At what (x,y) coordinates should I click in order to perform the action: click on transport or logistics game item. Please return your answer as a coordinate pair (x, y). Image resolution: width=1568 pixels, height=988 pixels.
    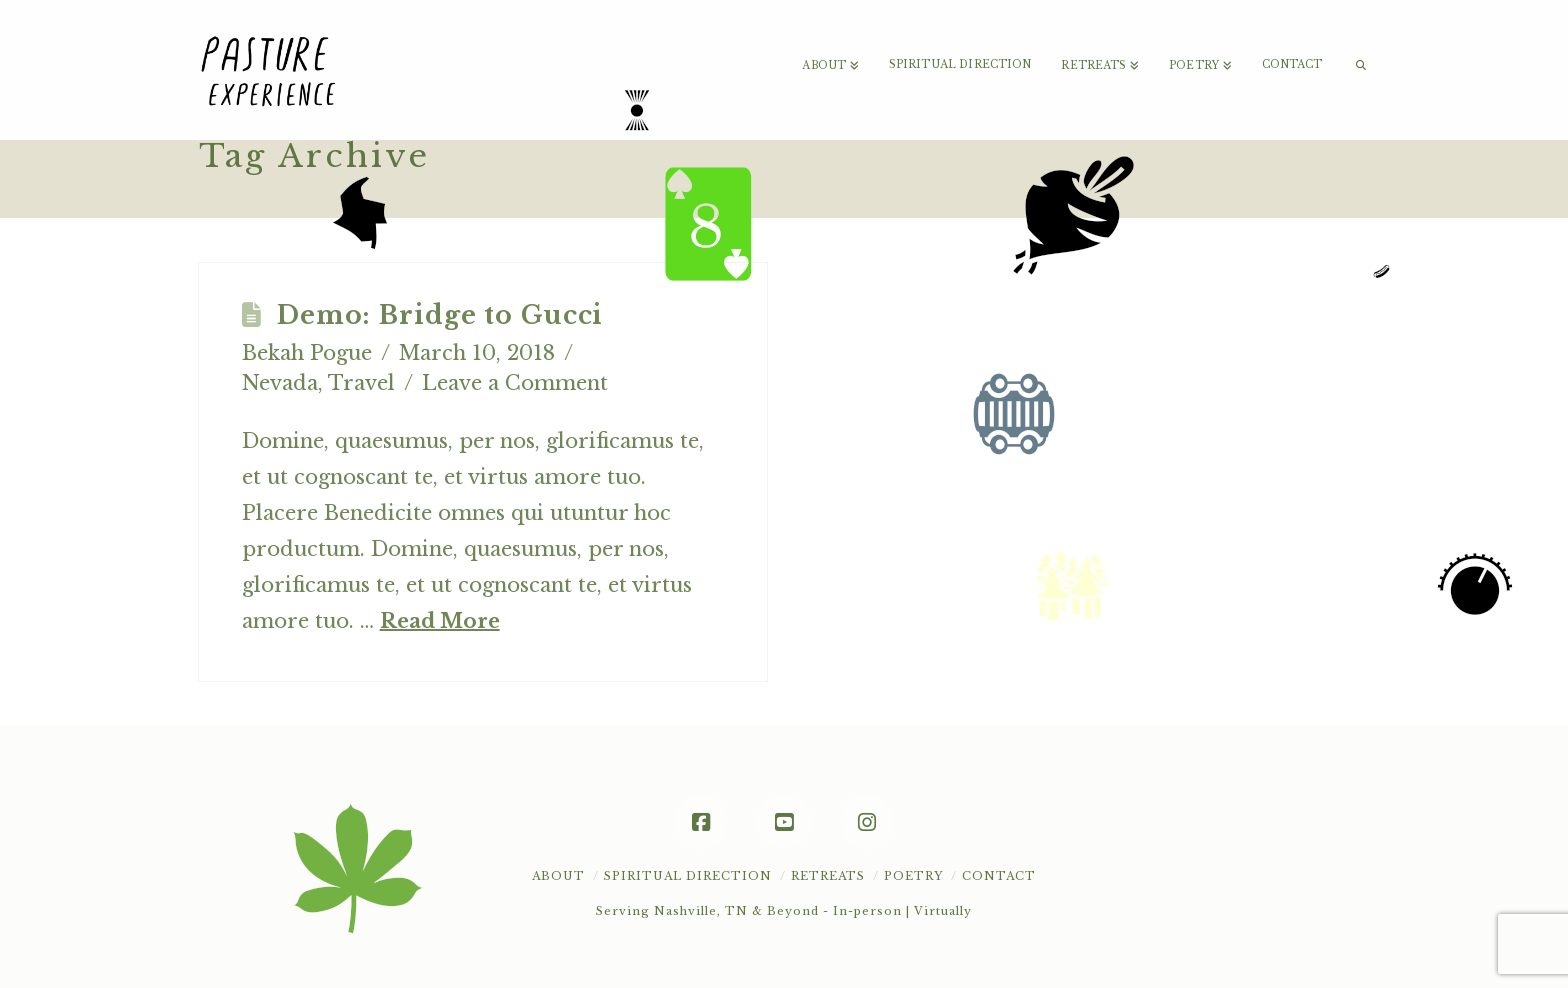
    Looking at the image, I should click on (1014, 414).